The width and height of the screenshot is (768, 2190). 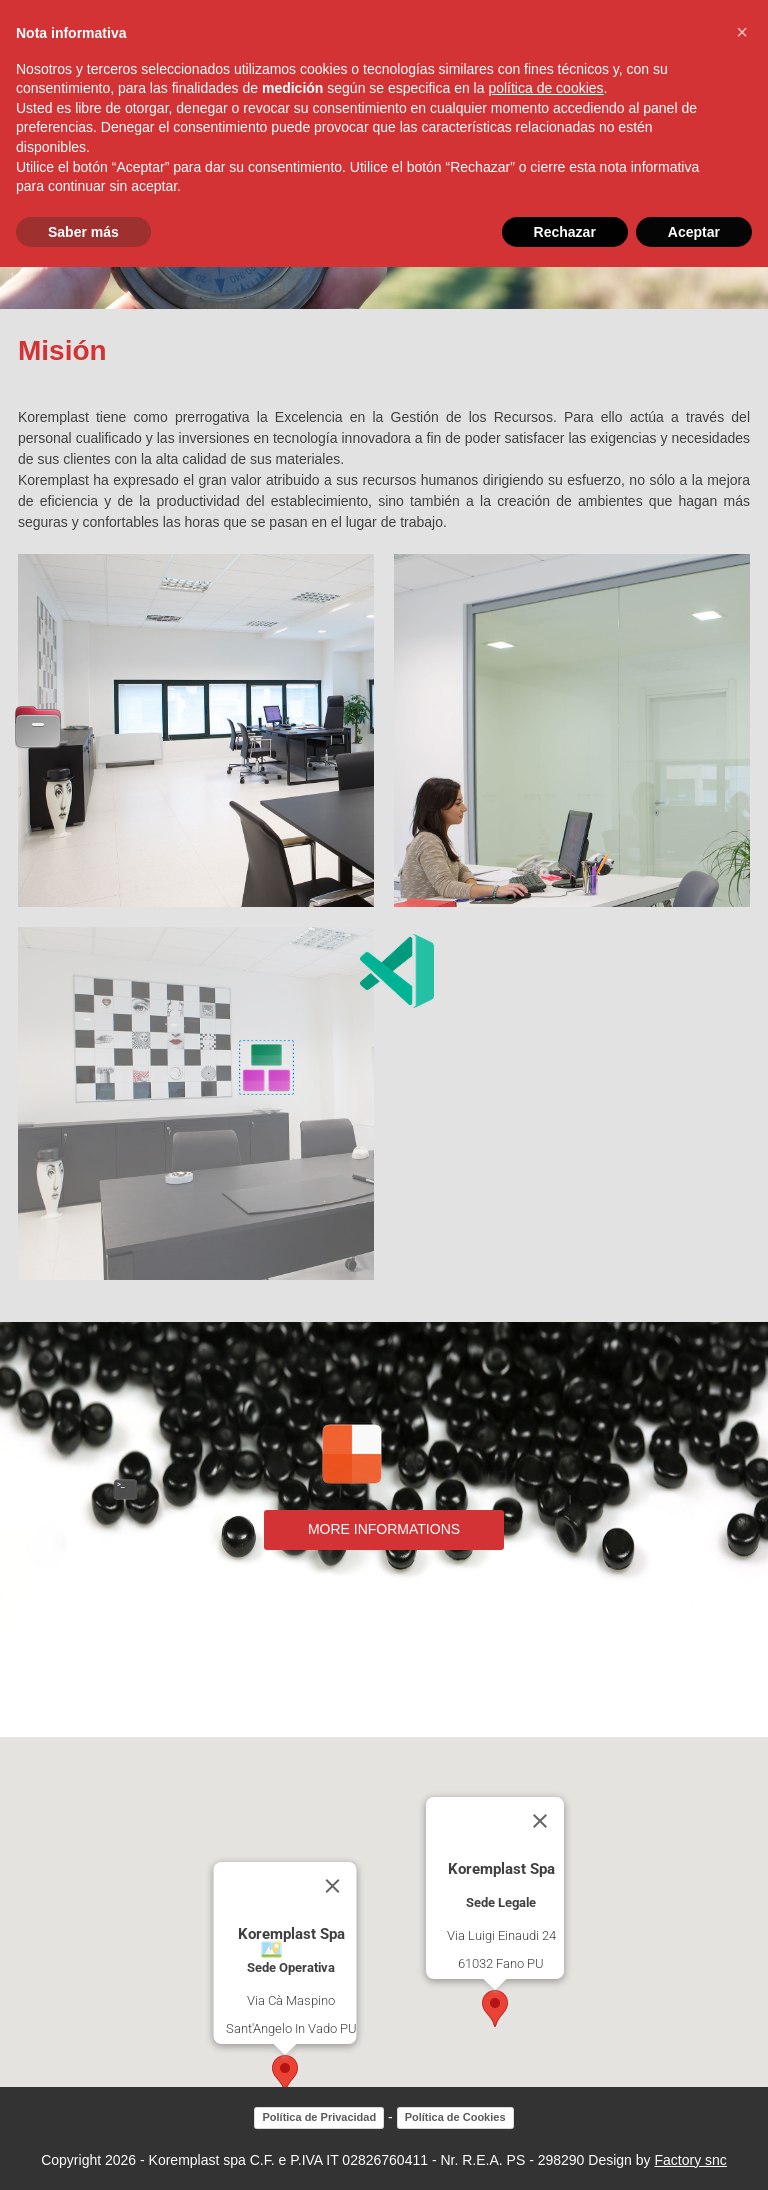 What do you see at coordinates (38, 727) in the screenshot?
I see `open file manager application` at bounding box center [38, 727].